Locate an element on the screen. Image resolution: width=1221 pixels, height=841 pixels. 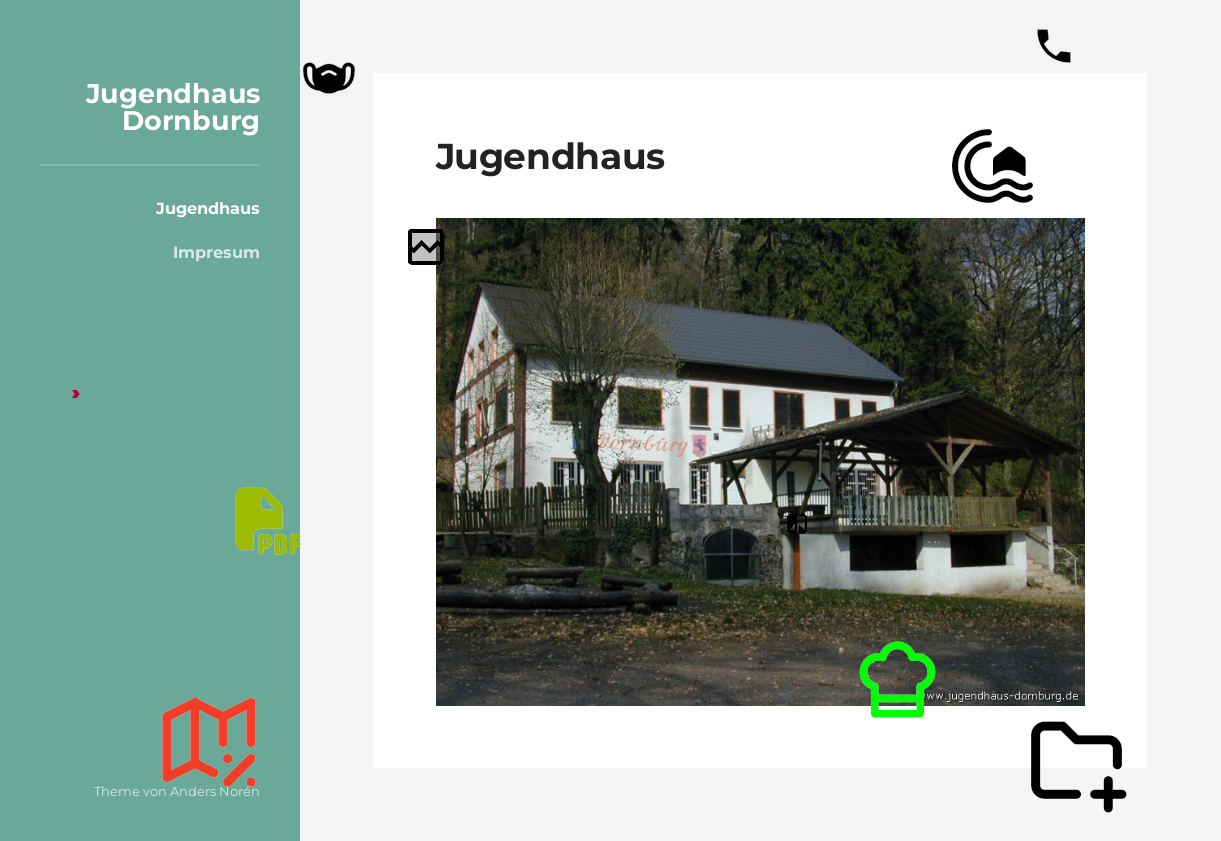
indicates an image failed to load is located at coordinates (426, 247).